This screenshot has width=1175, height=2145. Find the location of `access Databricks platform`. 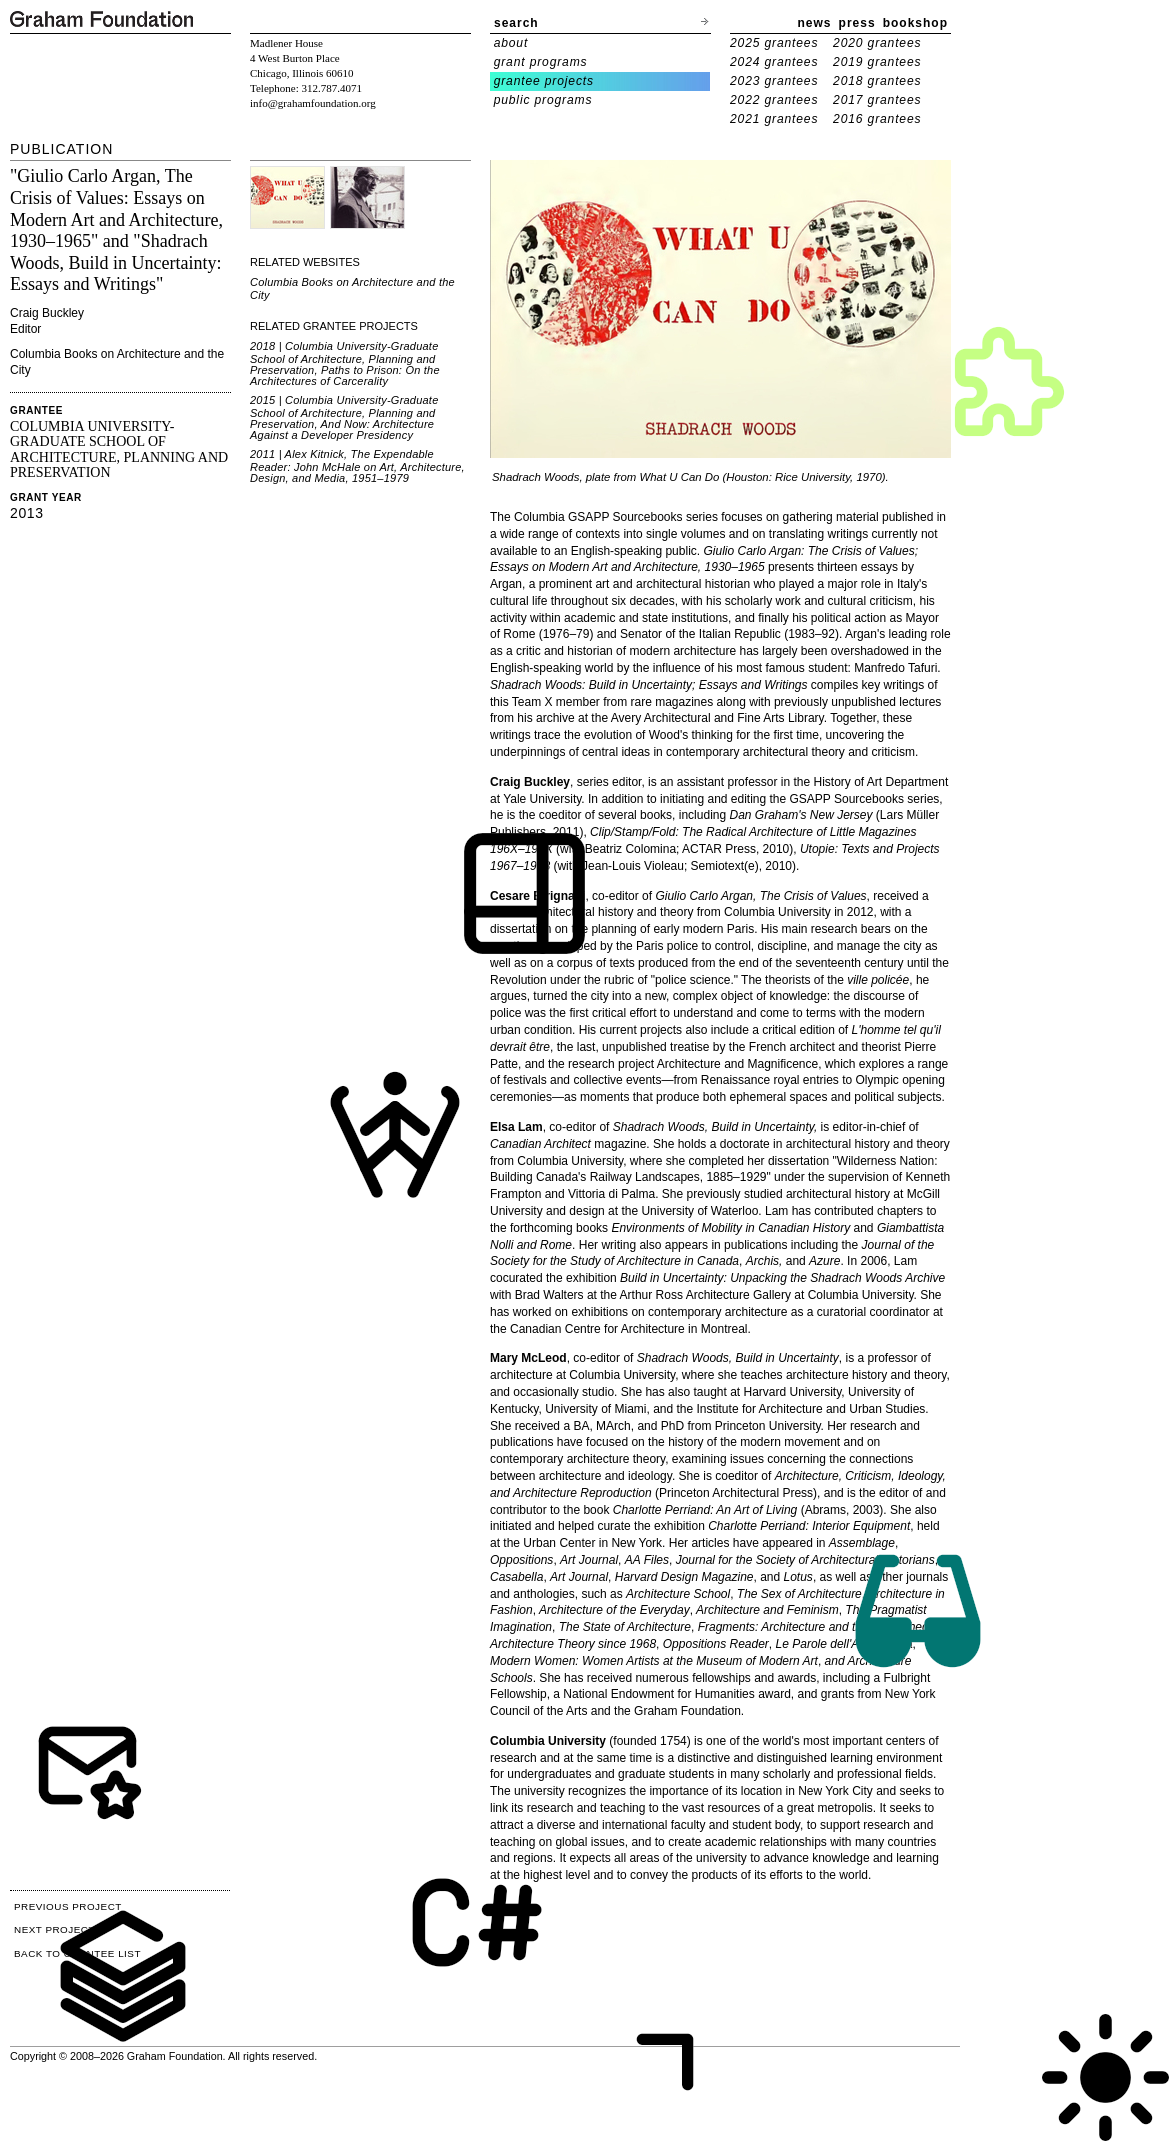

access Databricks platform is located at coordinates (123, 1973).